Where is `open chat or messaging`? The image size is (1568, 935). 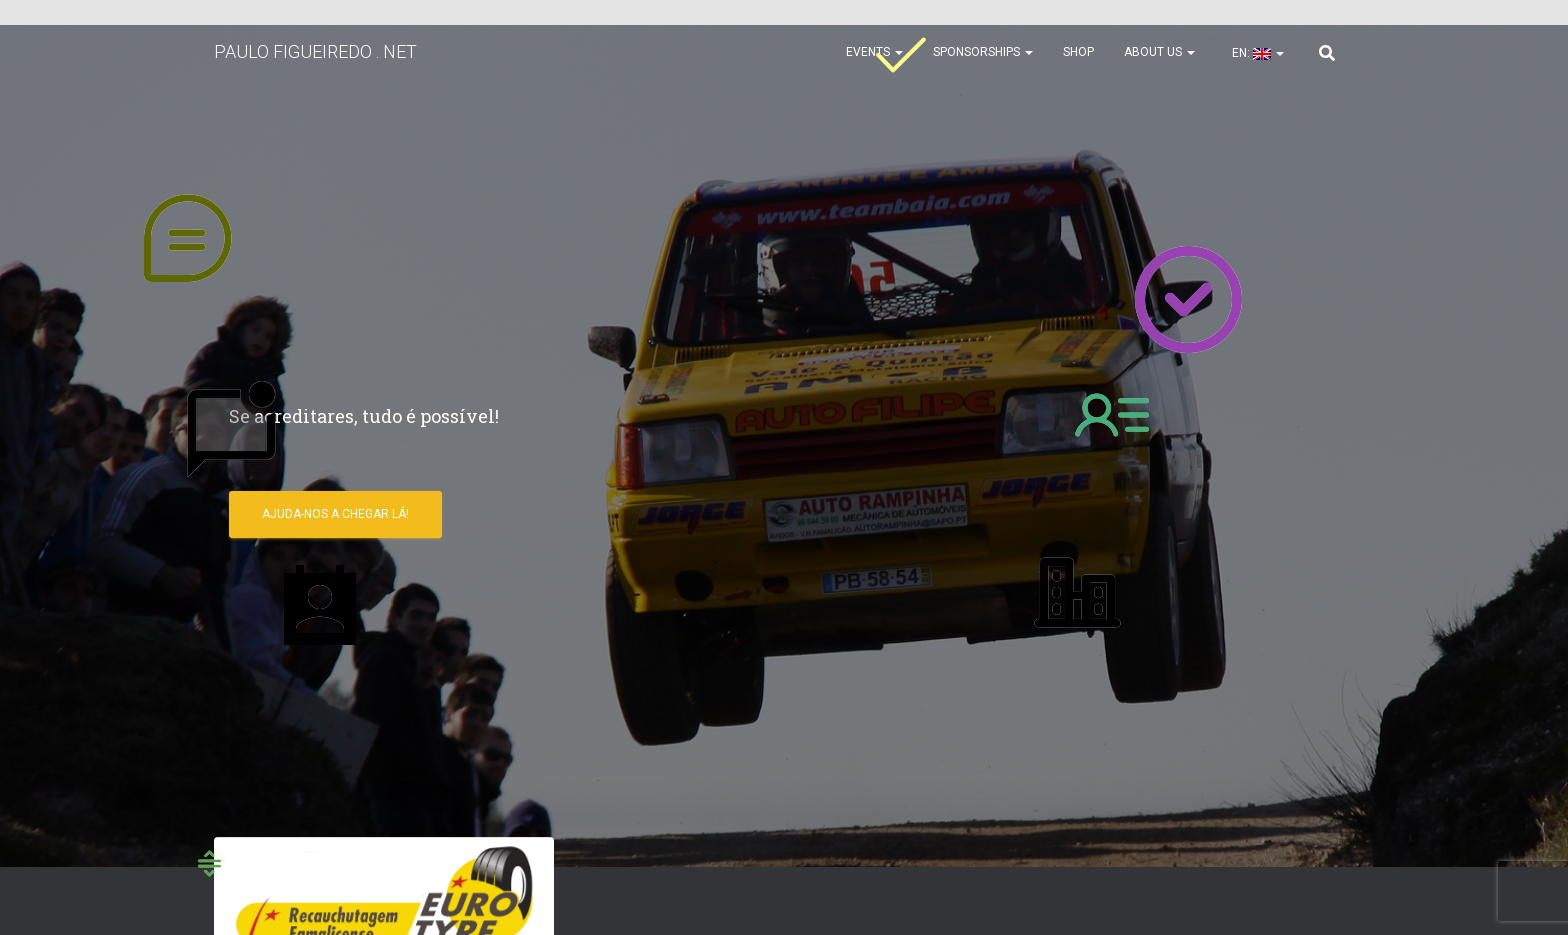 open chat or messaging is located at coordinates (186, 240).